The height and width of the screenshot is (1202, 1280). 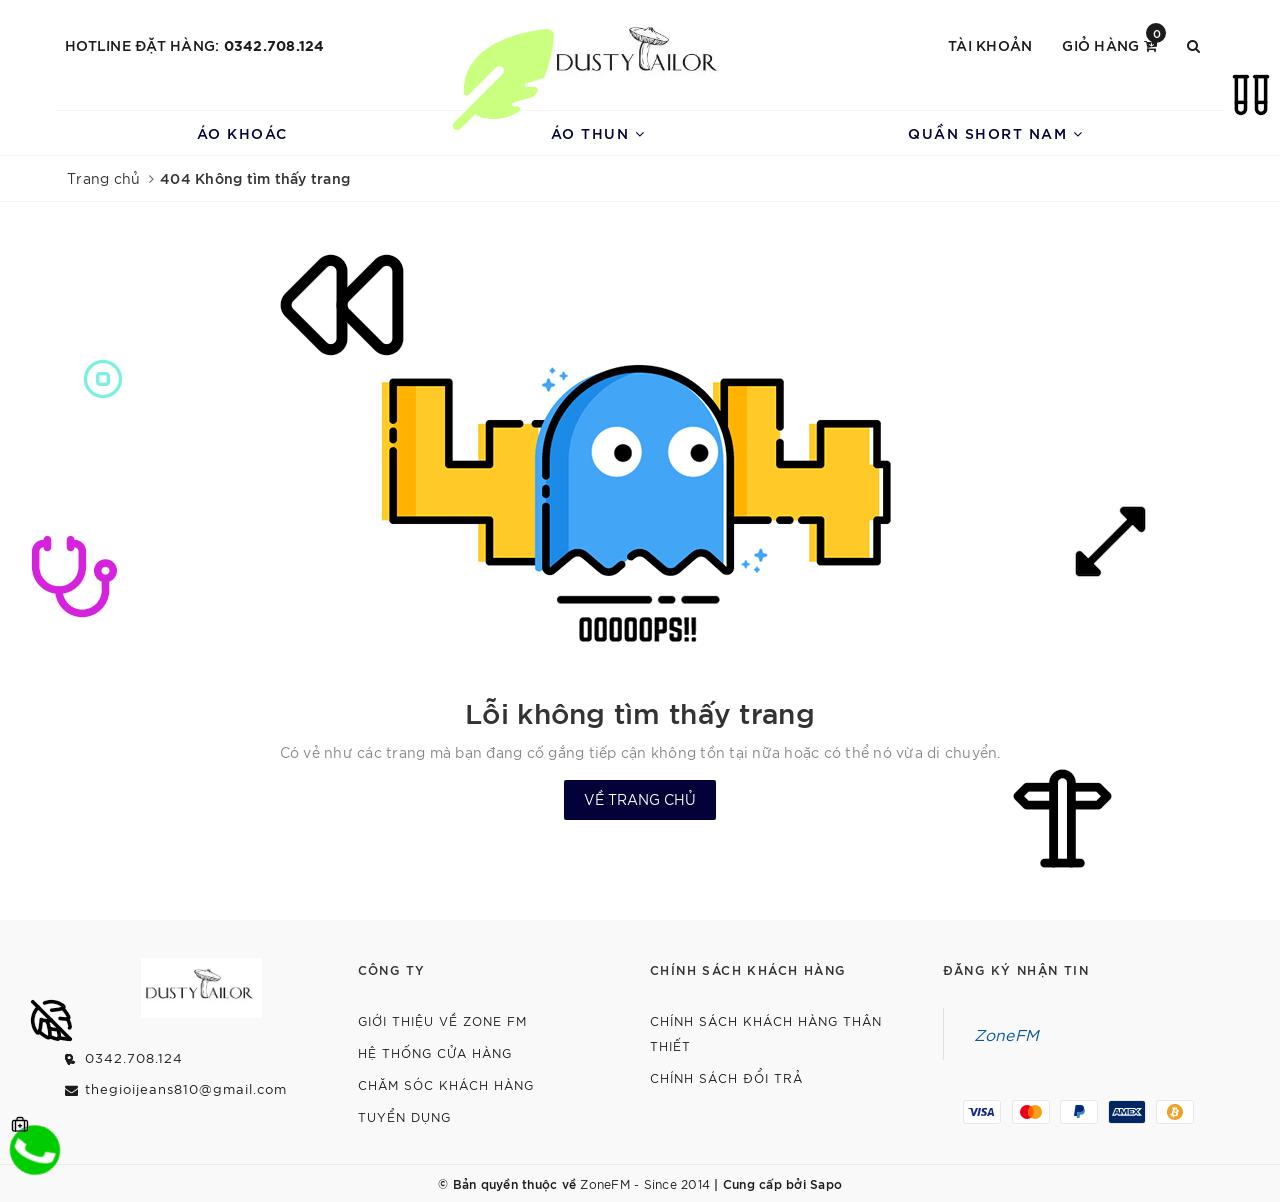 I want to click on access navigation or directions, so click(x=1062, y=818).